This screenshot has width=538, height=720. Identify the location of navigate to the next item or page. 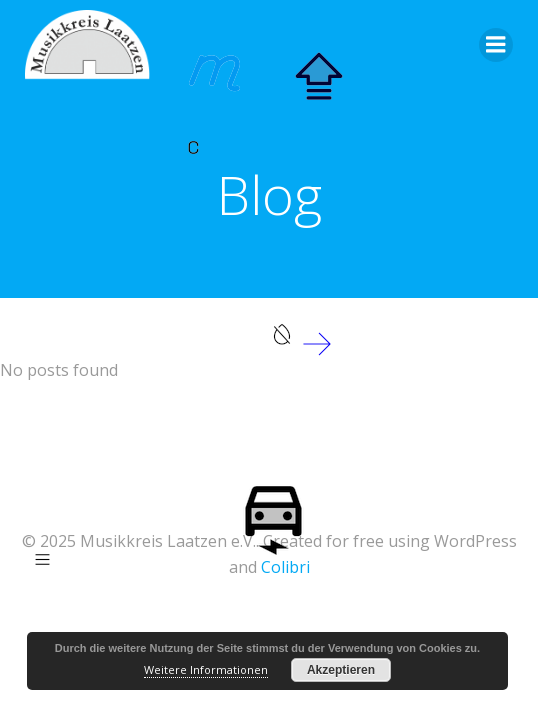
(317, 344).